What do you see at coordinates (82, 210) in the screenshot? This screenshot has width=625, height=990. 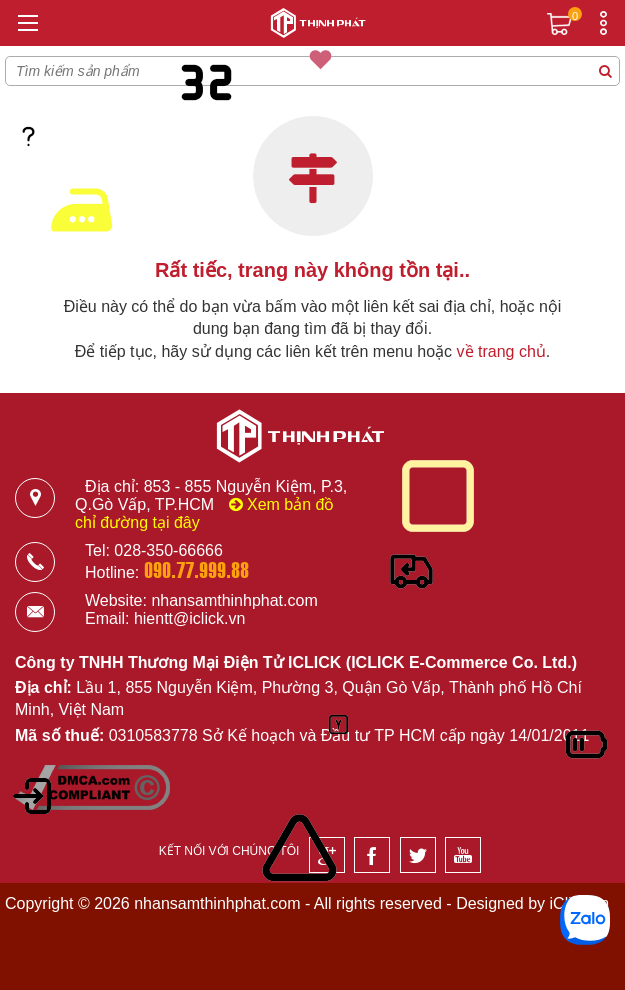 I see `select ironing or steam press setting` at bounding box center [82, 210].